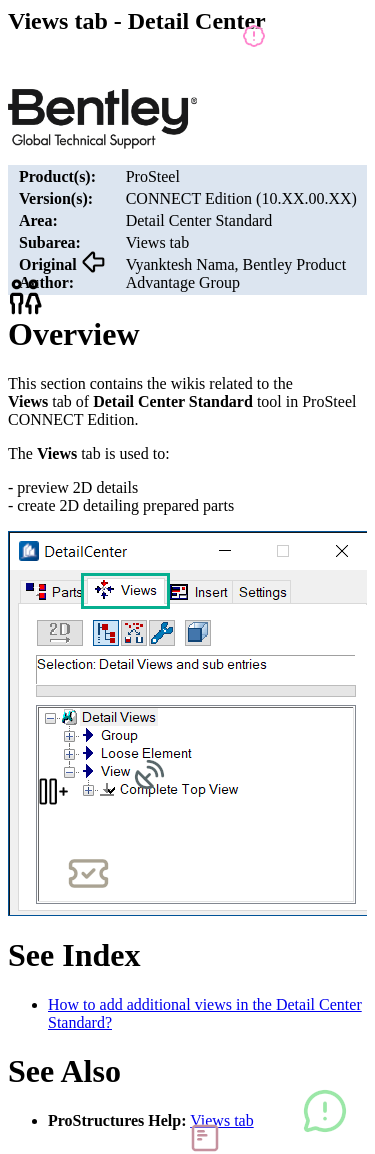 The width and height of the screenshot is (375, 1154). Describe the element at coordinates (149, 774) in the screenshot. I see `access satellite or broadcast settings` at that location.